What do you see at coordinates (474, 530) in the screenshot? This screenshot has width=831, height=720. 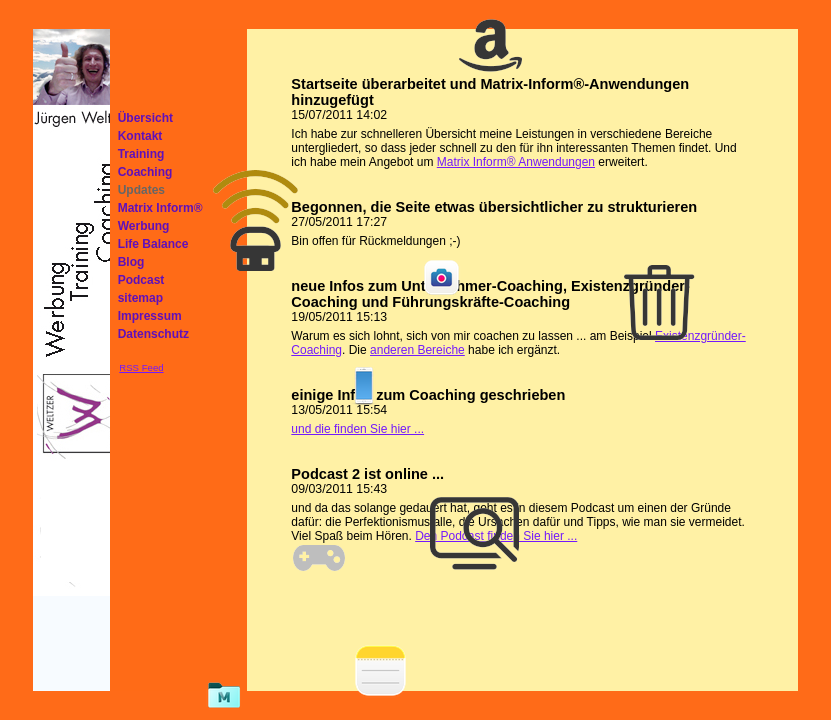 I see `access system diagnostics settings` at bounding box center [474, 530].